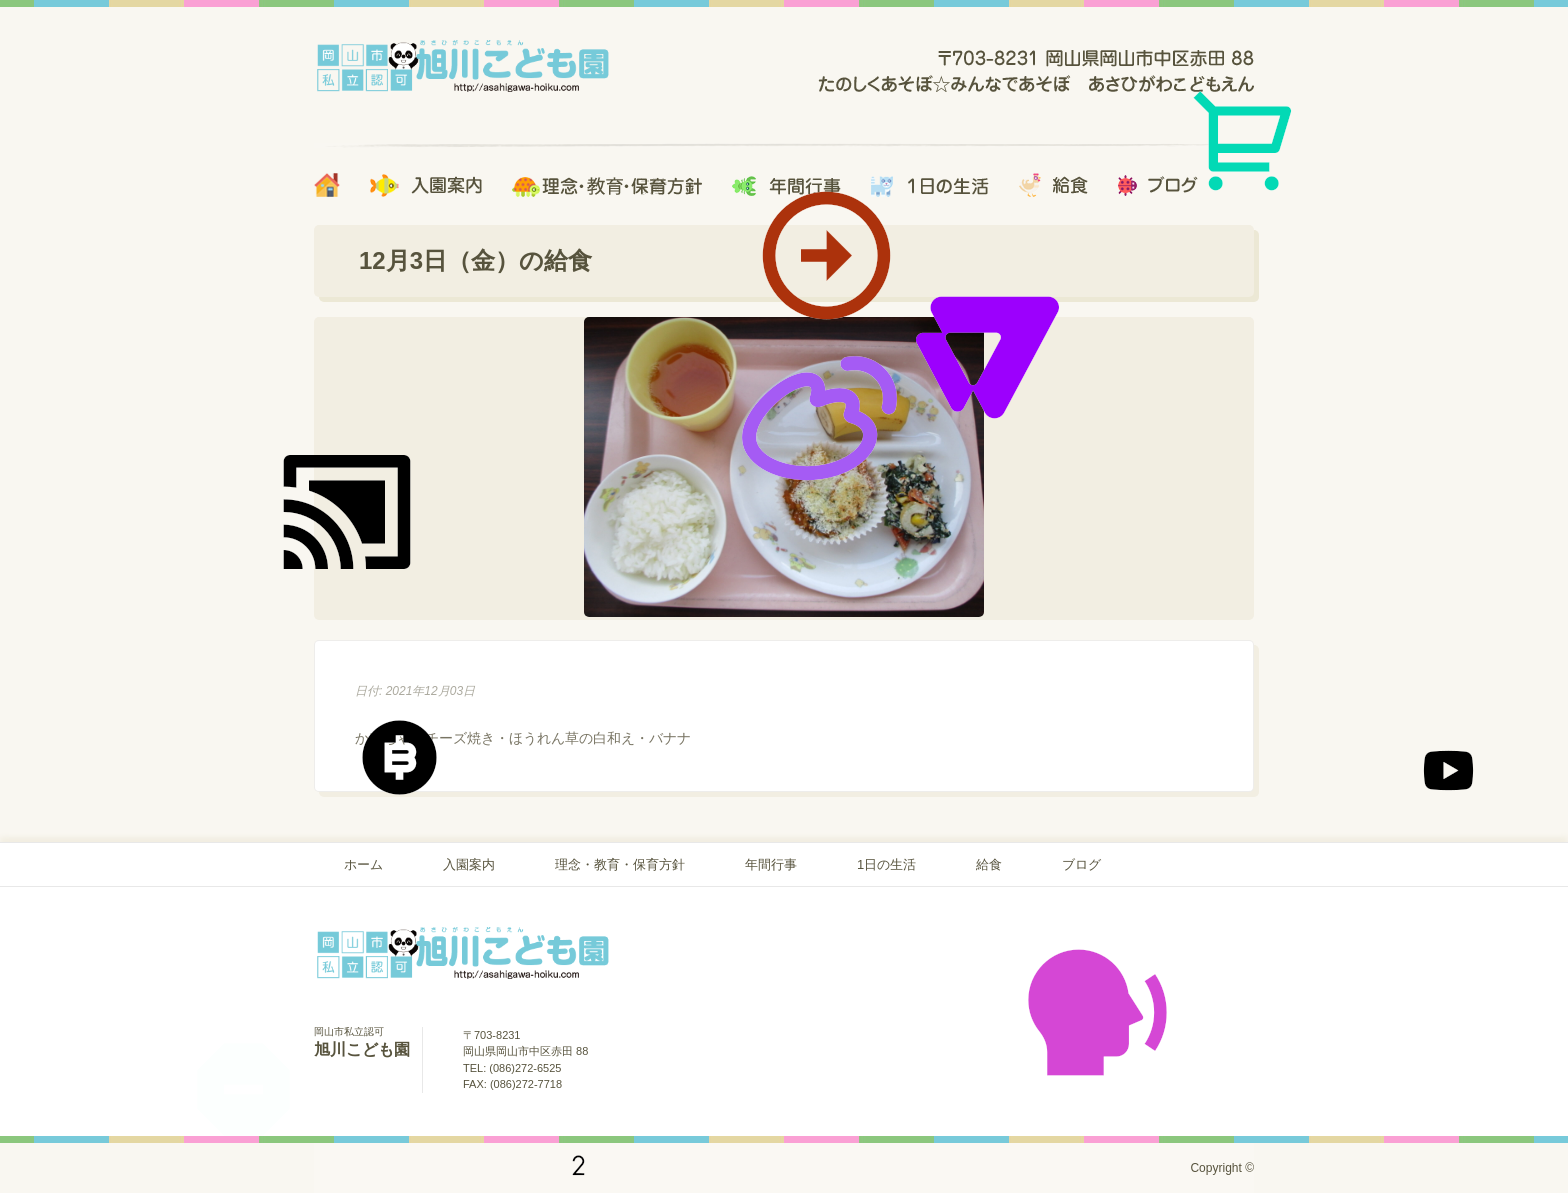 The image size is (1568, 1193). Describe the element at coordinates (826, 255) in the screenshot. I see `proceed to the next step` at that location.